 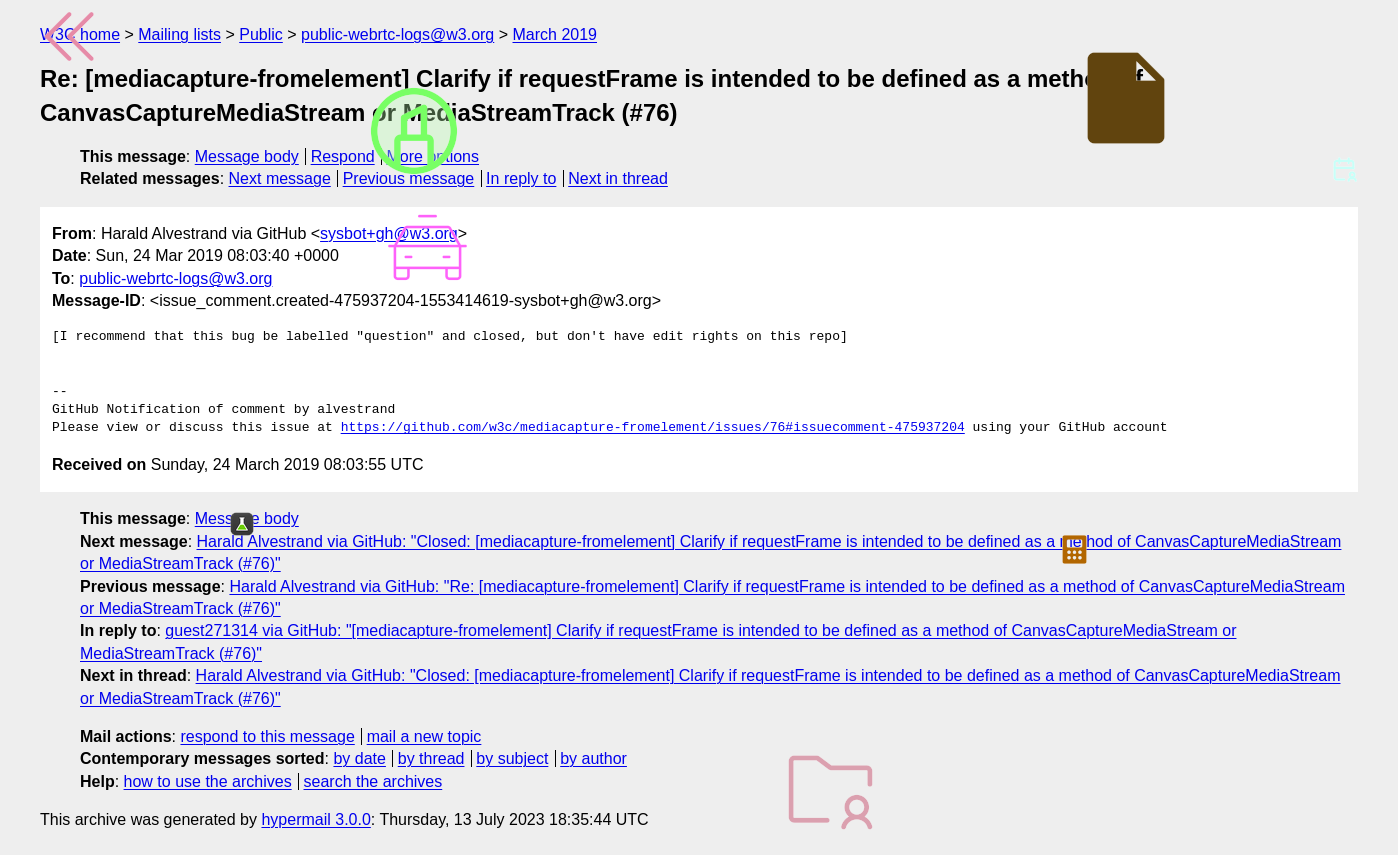 What do you see at coordinates (1126, 98) in the screenshot?
I see `view or open a file` at bounding box center [1126, 98].